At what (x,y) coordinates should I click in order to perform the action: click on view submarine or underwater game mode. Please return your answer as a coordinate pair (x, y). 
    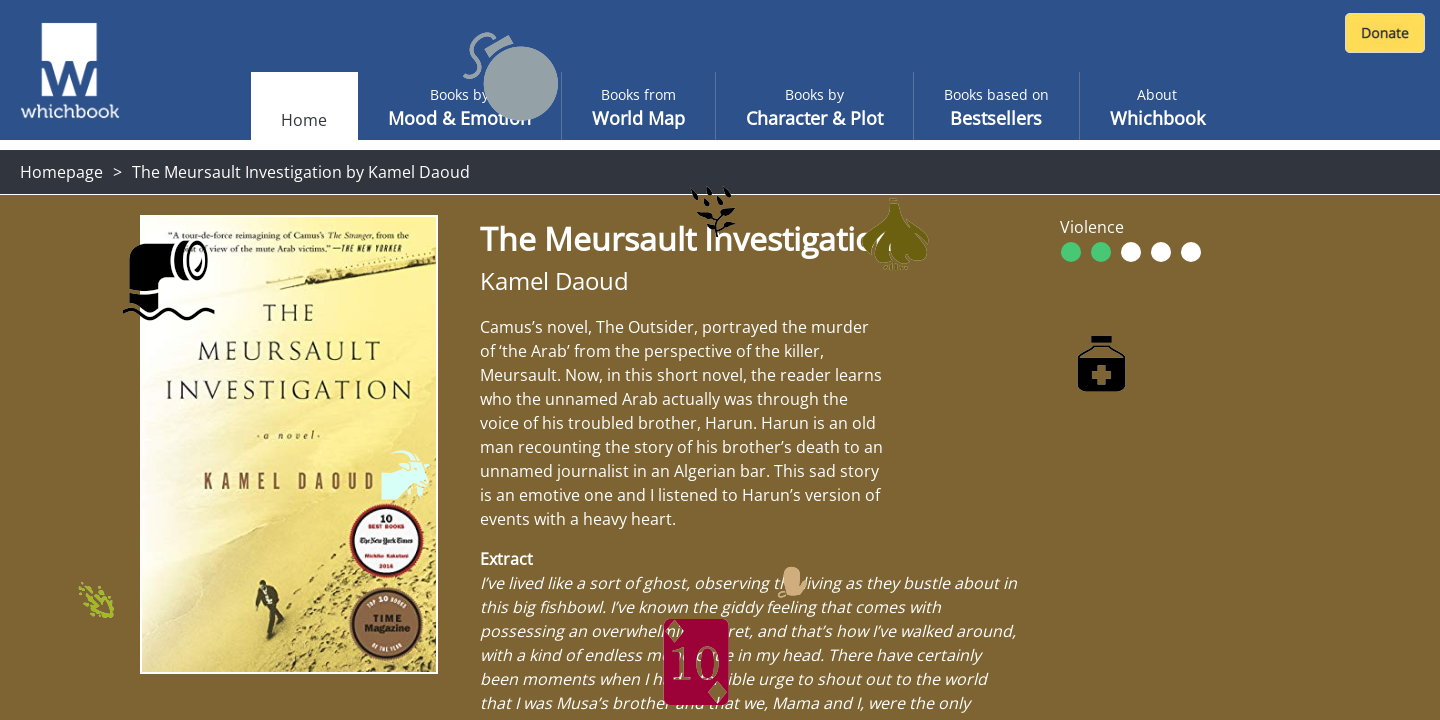
    Looking at the image, I should click on (168, 280).